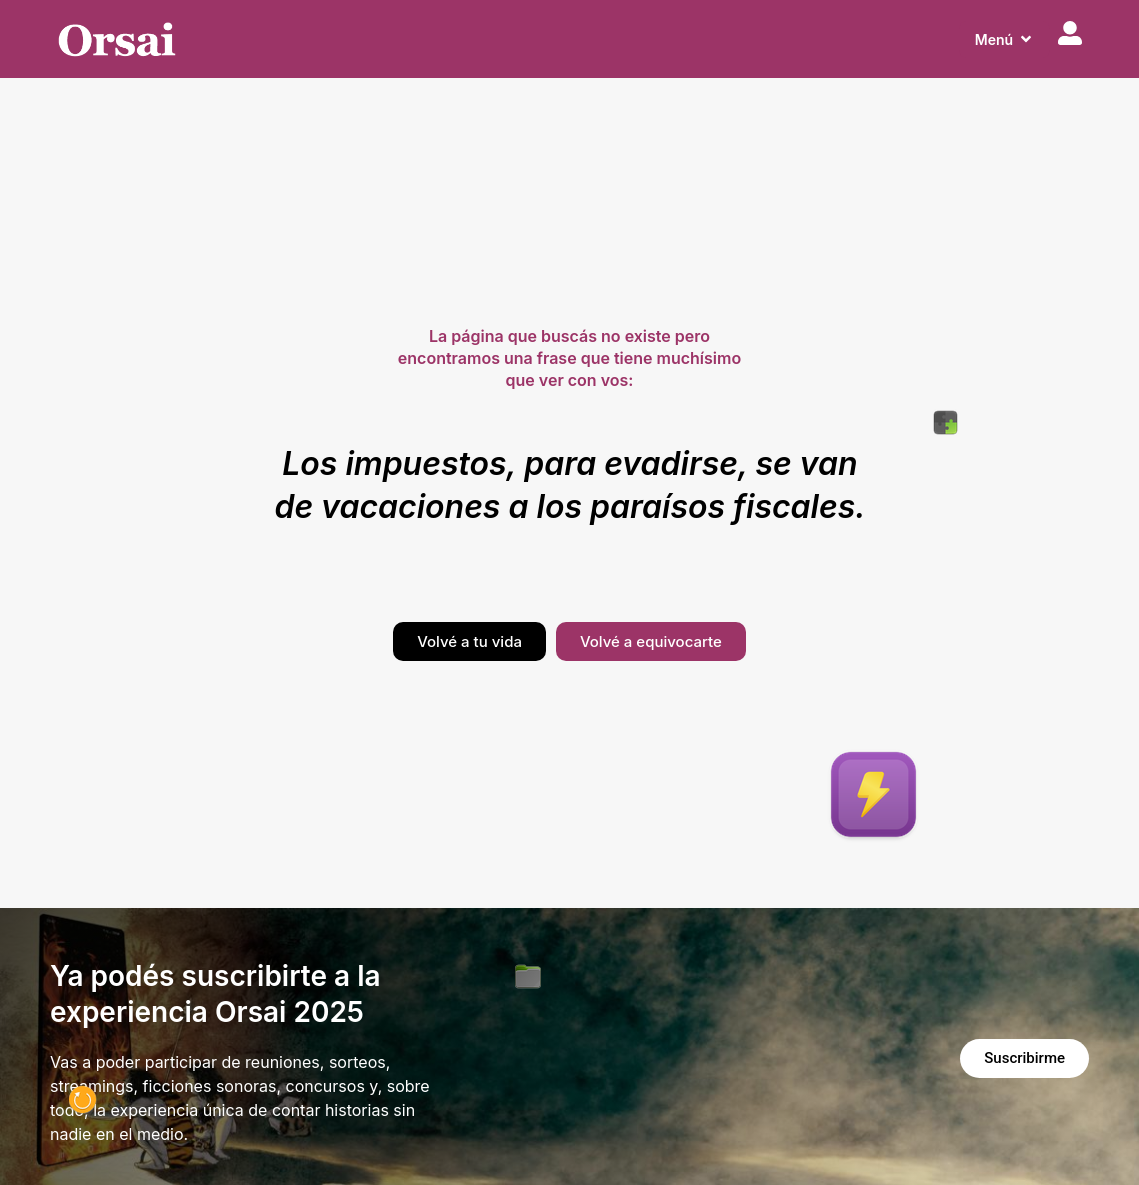  Describe the element at coordinates (528, 976) in the screenshot. I see `open folder to view contents` at that location.